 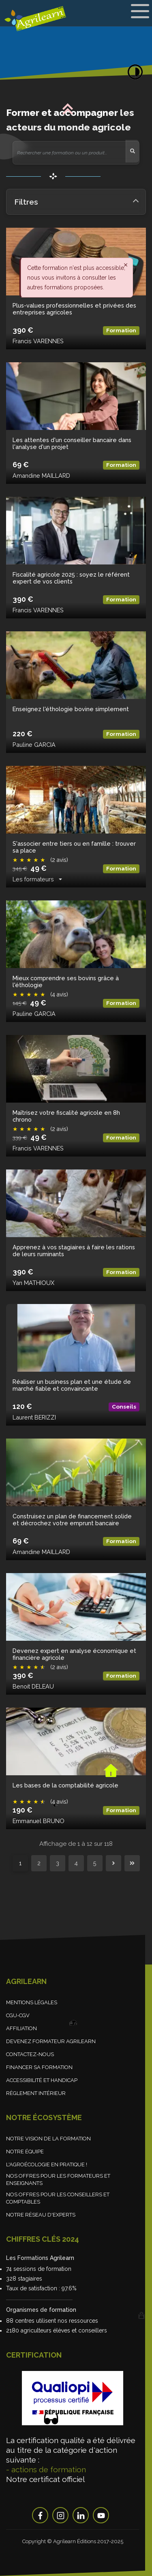 What do you see at coordinates (135, 72) in the screenshot?
I see `adjust display contrast settings` at bounding box center [135, 72].